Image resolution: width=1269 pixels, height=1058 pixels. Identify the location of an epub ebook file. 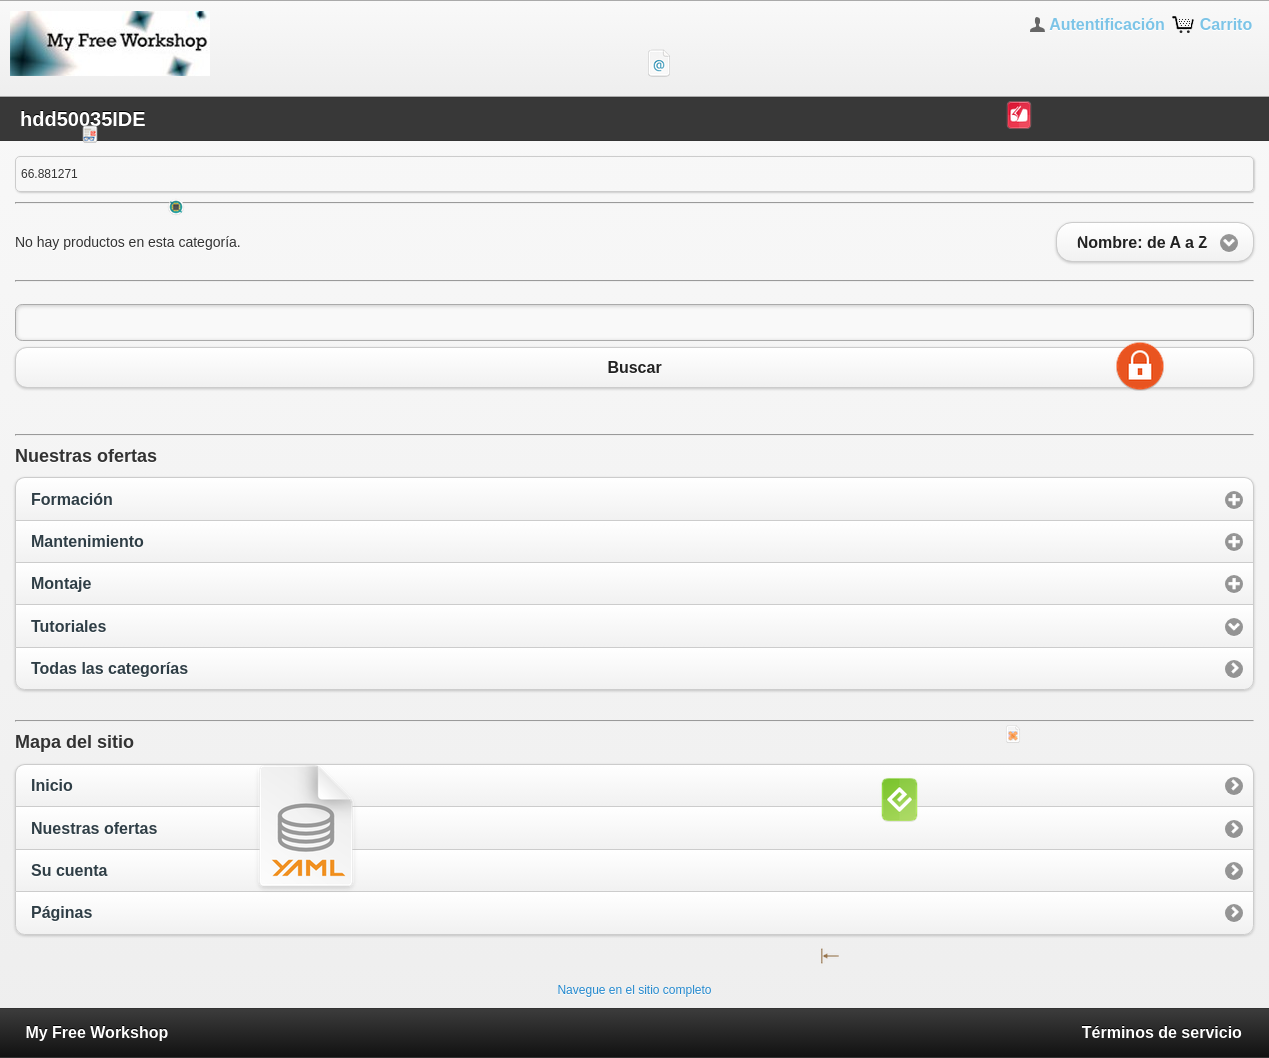
(899, 799).